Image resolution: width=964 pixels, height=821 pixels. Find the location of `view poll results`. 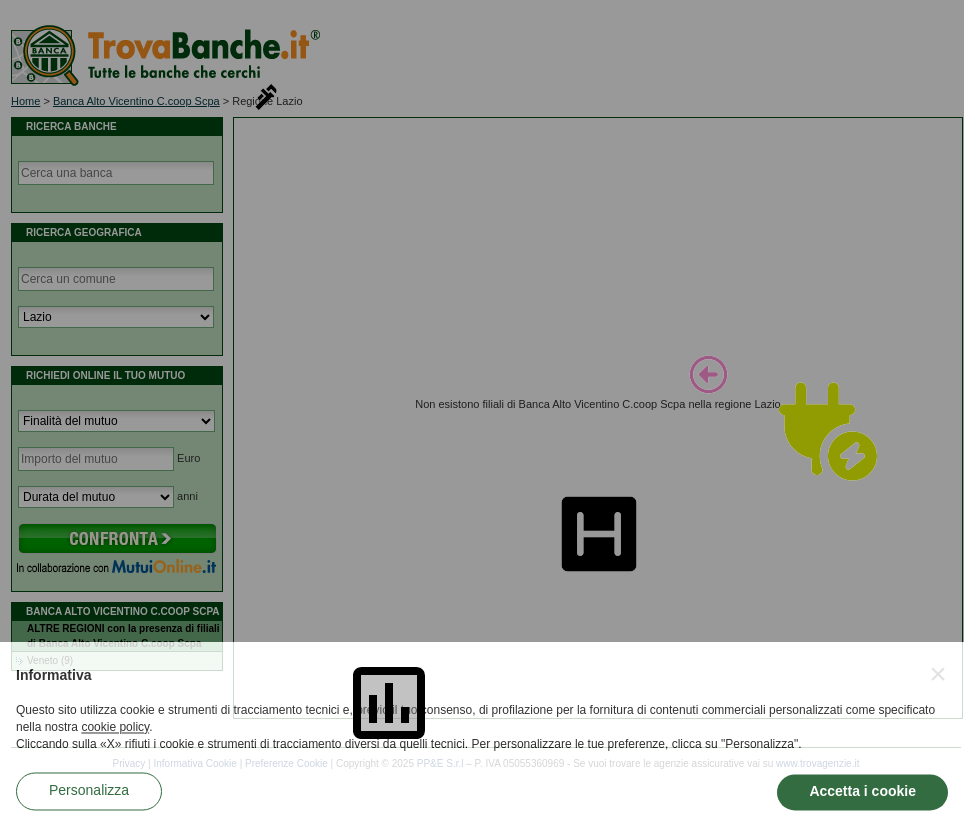

view poll results is located at coordinates (389, 703).